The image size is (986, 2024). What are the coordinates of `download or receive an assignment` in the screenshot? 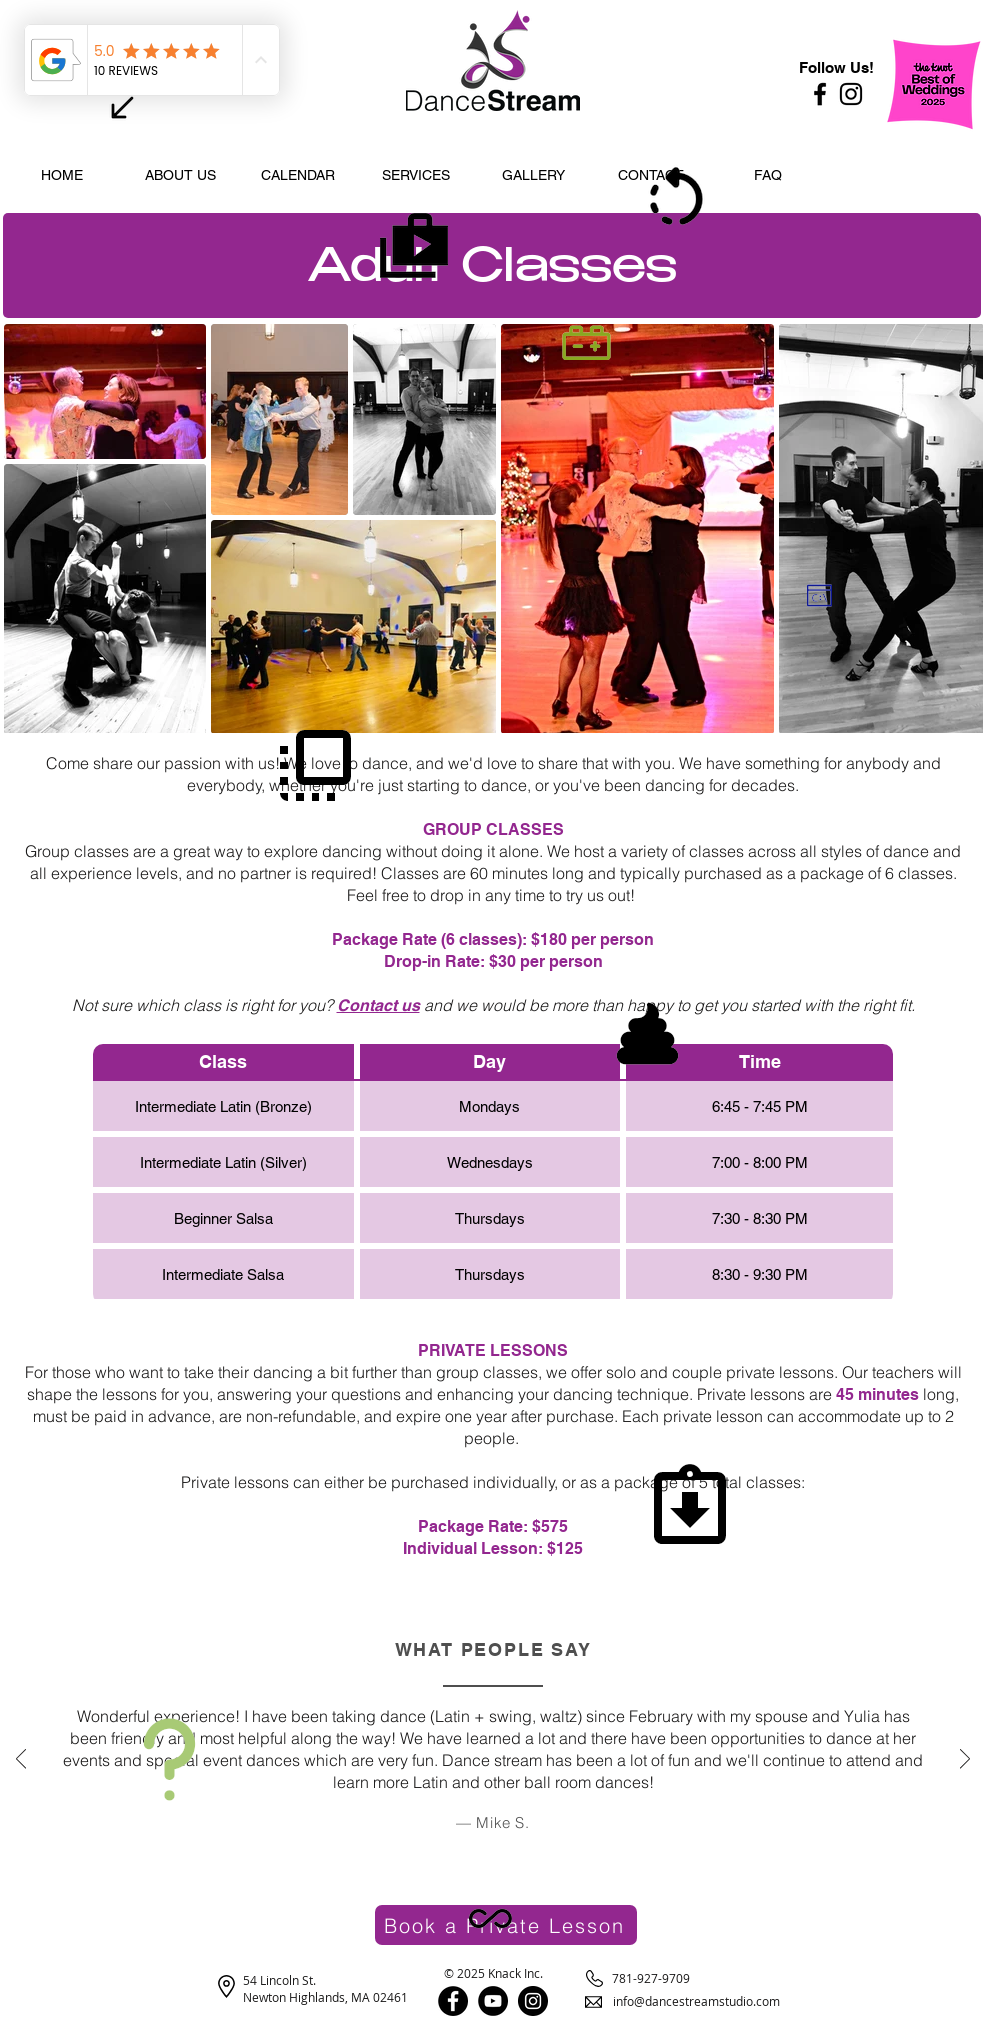 It's located at (690, 1508).